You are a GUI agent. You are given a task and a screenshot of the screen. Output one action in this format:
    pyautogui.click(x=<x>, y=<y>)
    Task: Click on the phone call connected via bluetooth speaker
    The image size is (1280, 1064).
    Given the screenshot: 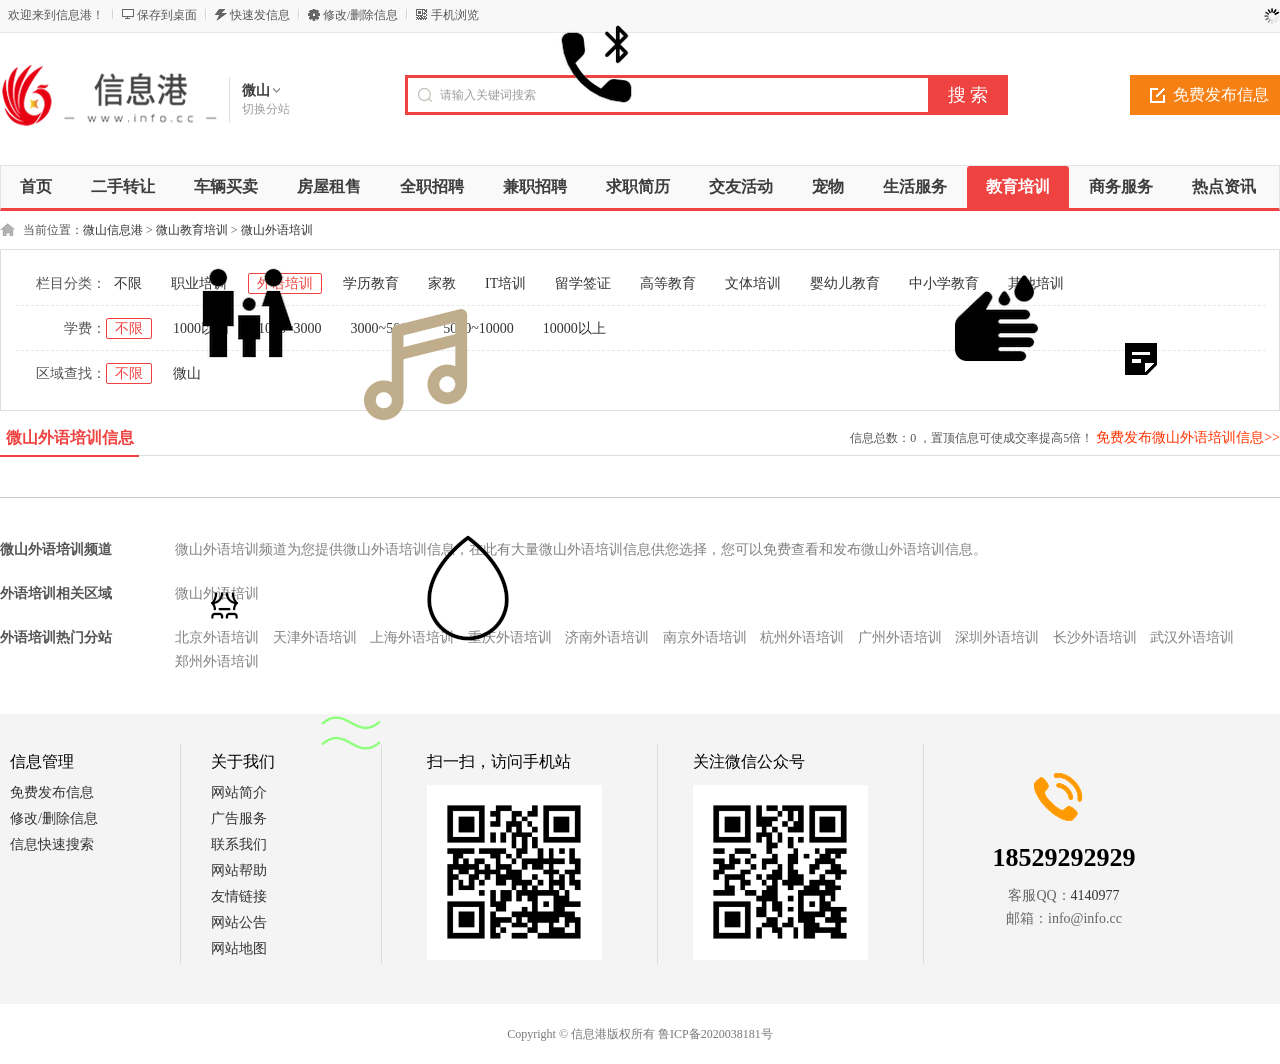 What is the action you would take?
    pyautogui.click(x=596, y=67)
    